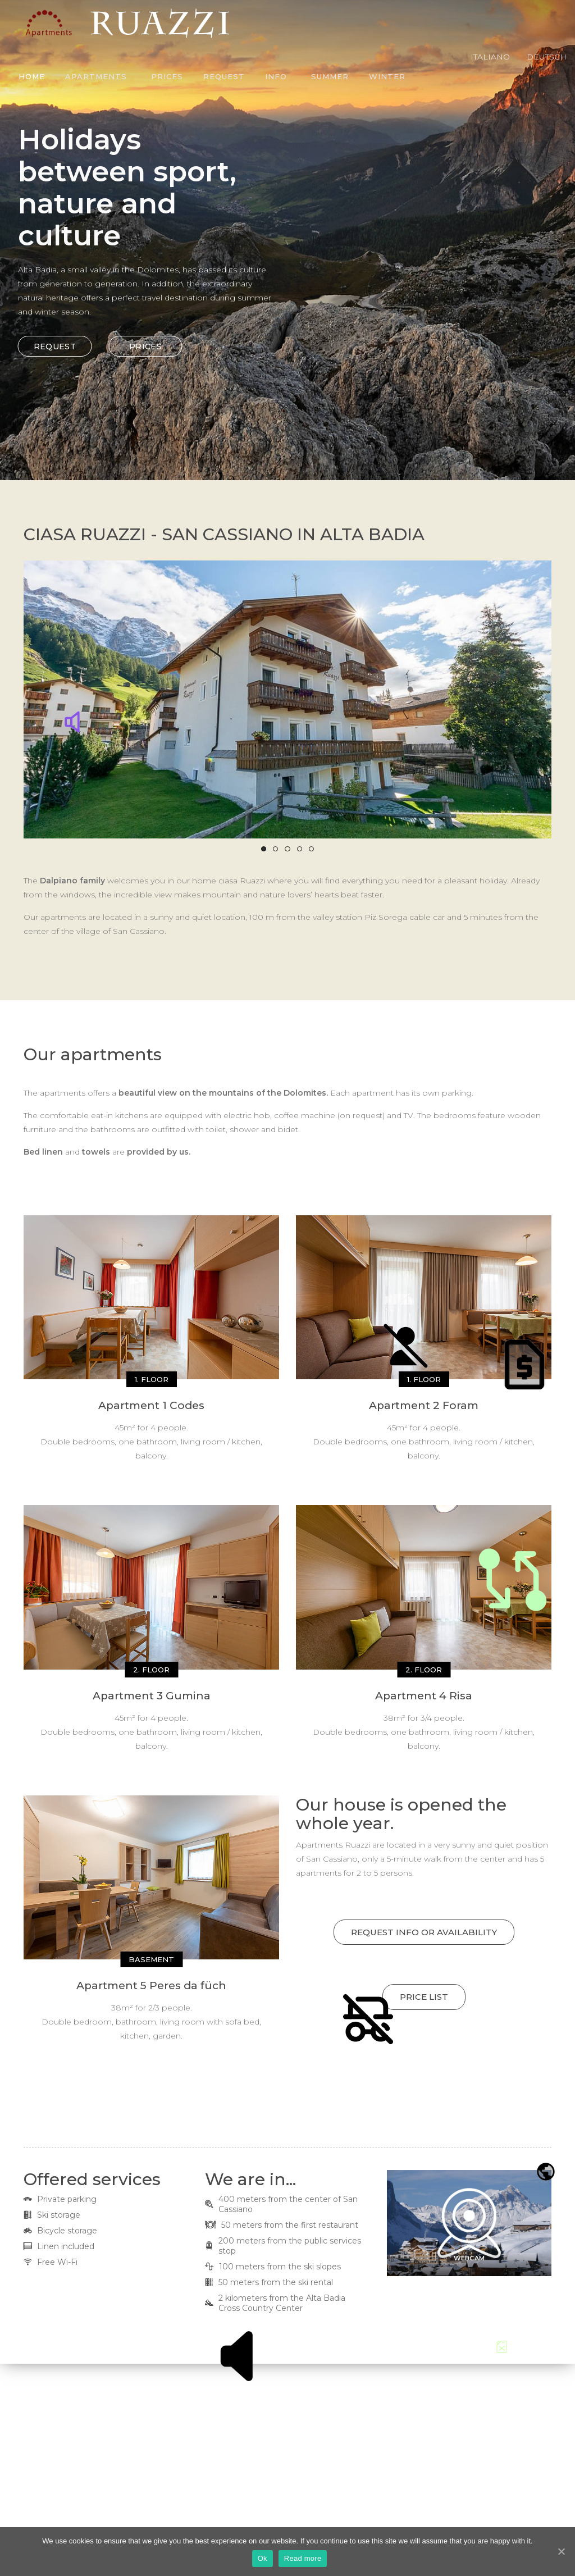  Describe the element at coordinates (501, 2346) in the screenshot. I see `indicates fuel or gas station nearby` at that location.